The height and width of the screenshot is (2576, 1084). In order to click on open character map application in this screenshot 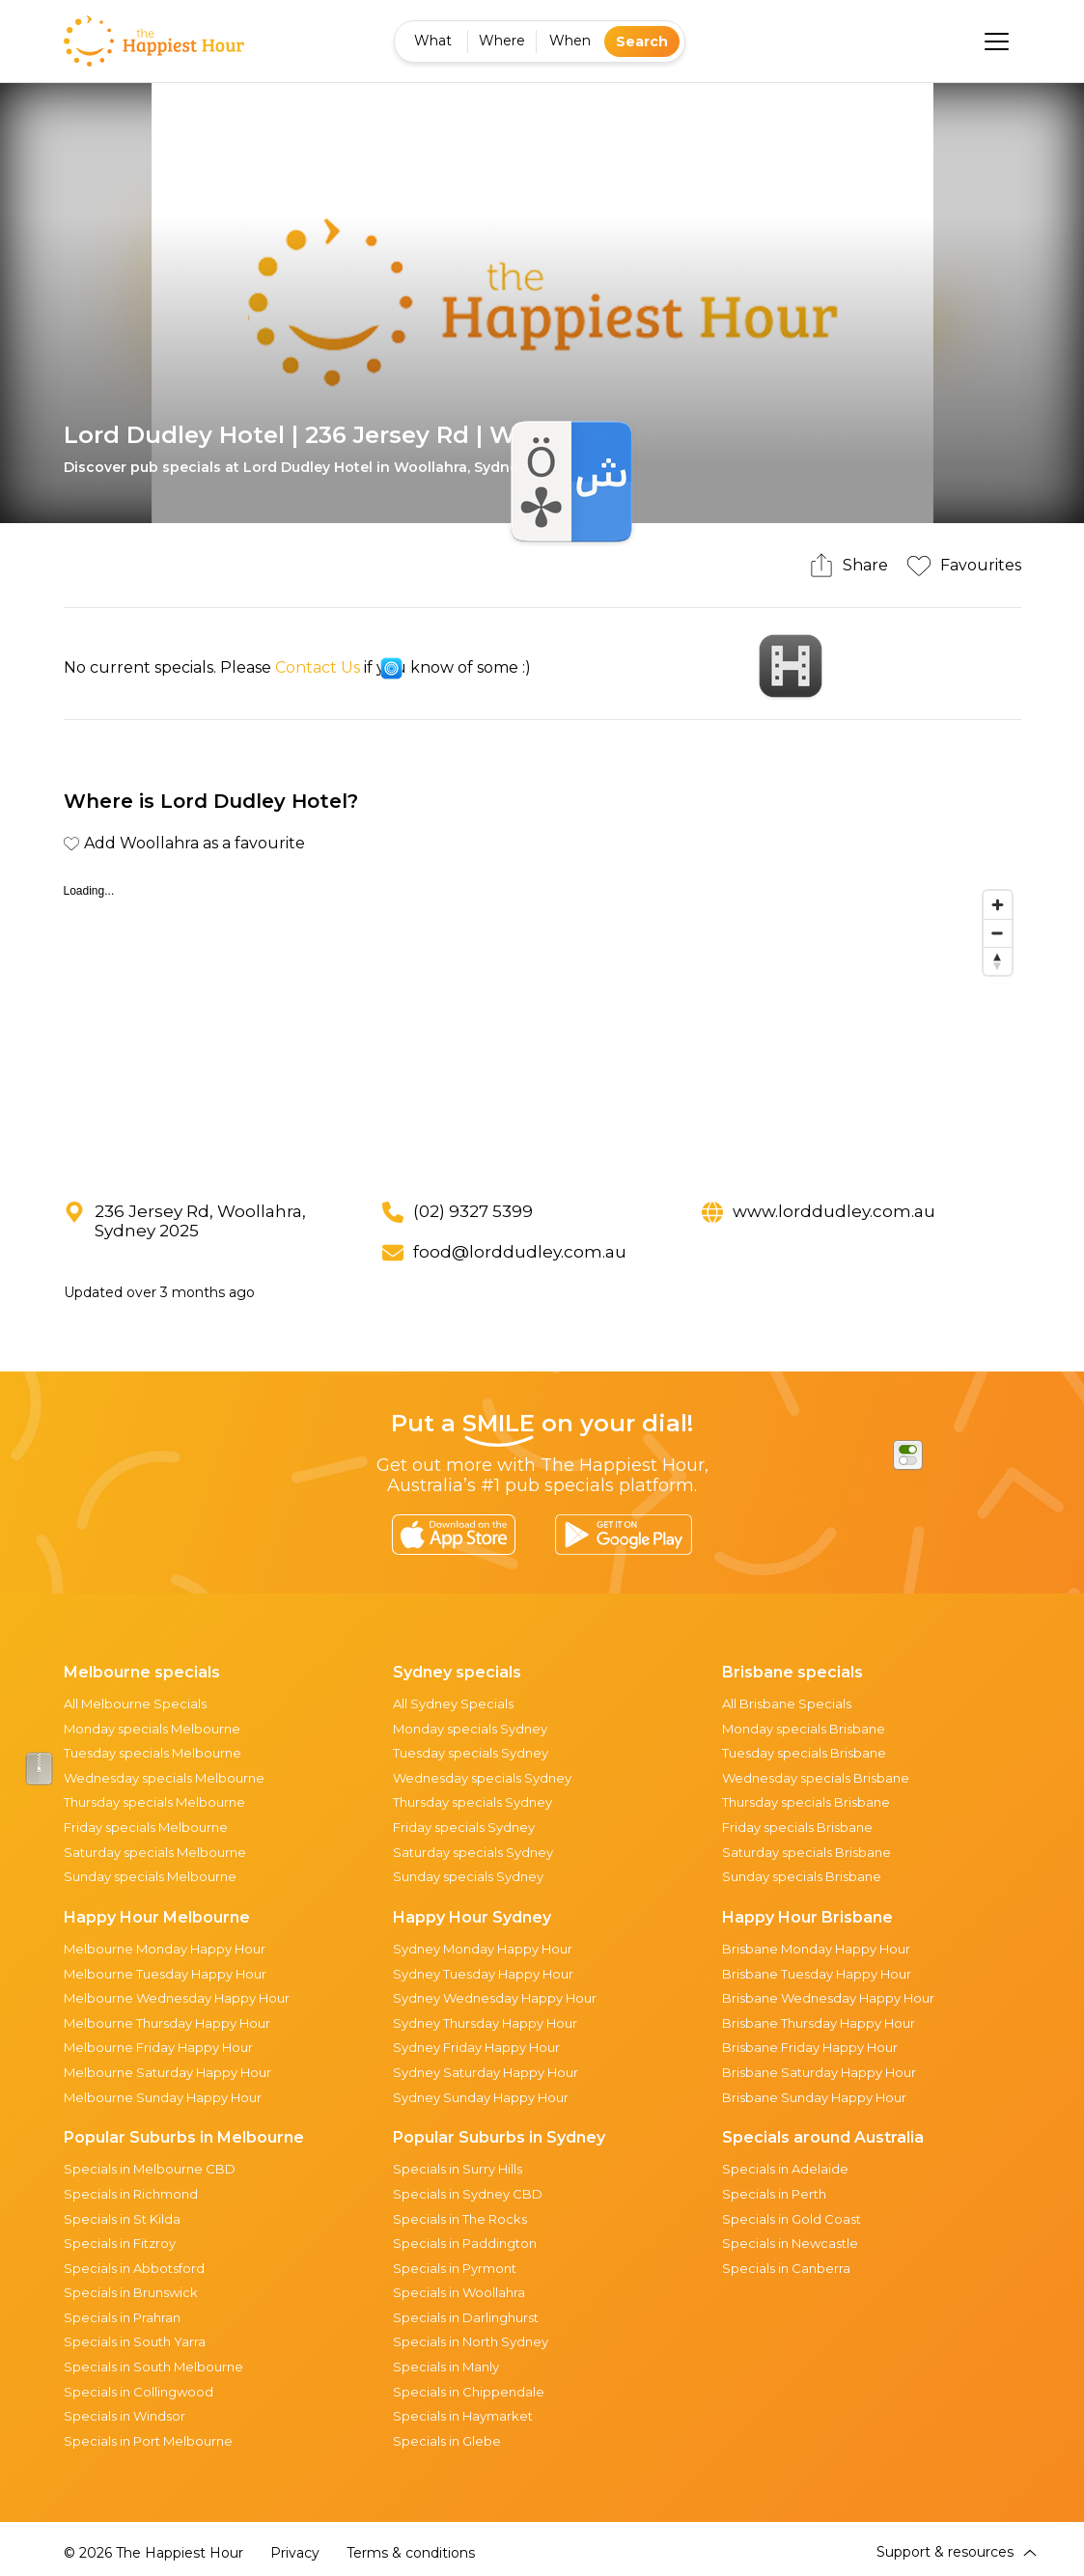, I will do `click(571, 482)`.